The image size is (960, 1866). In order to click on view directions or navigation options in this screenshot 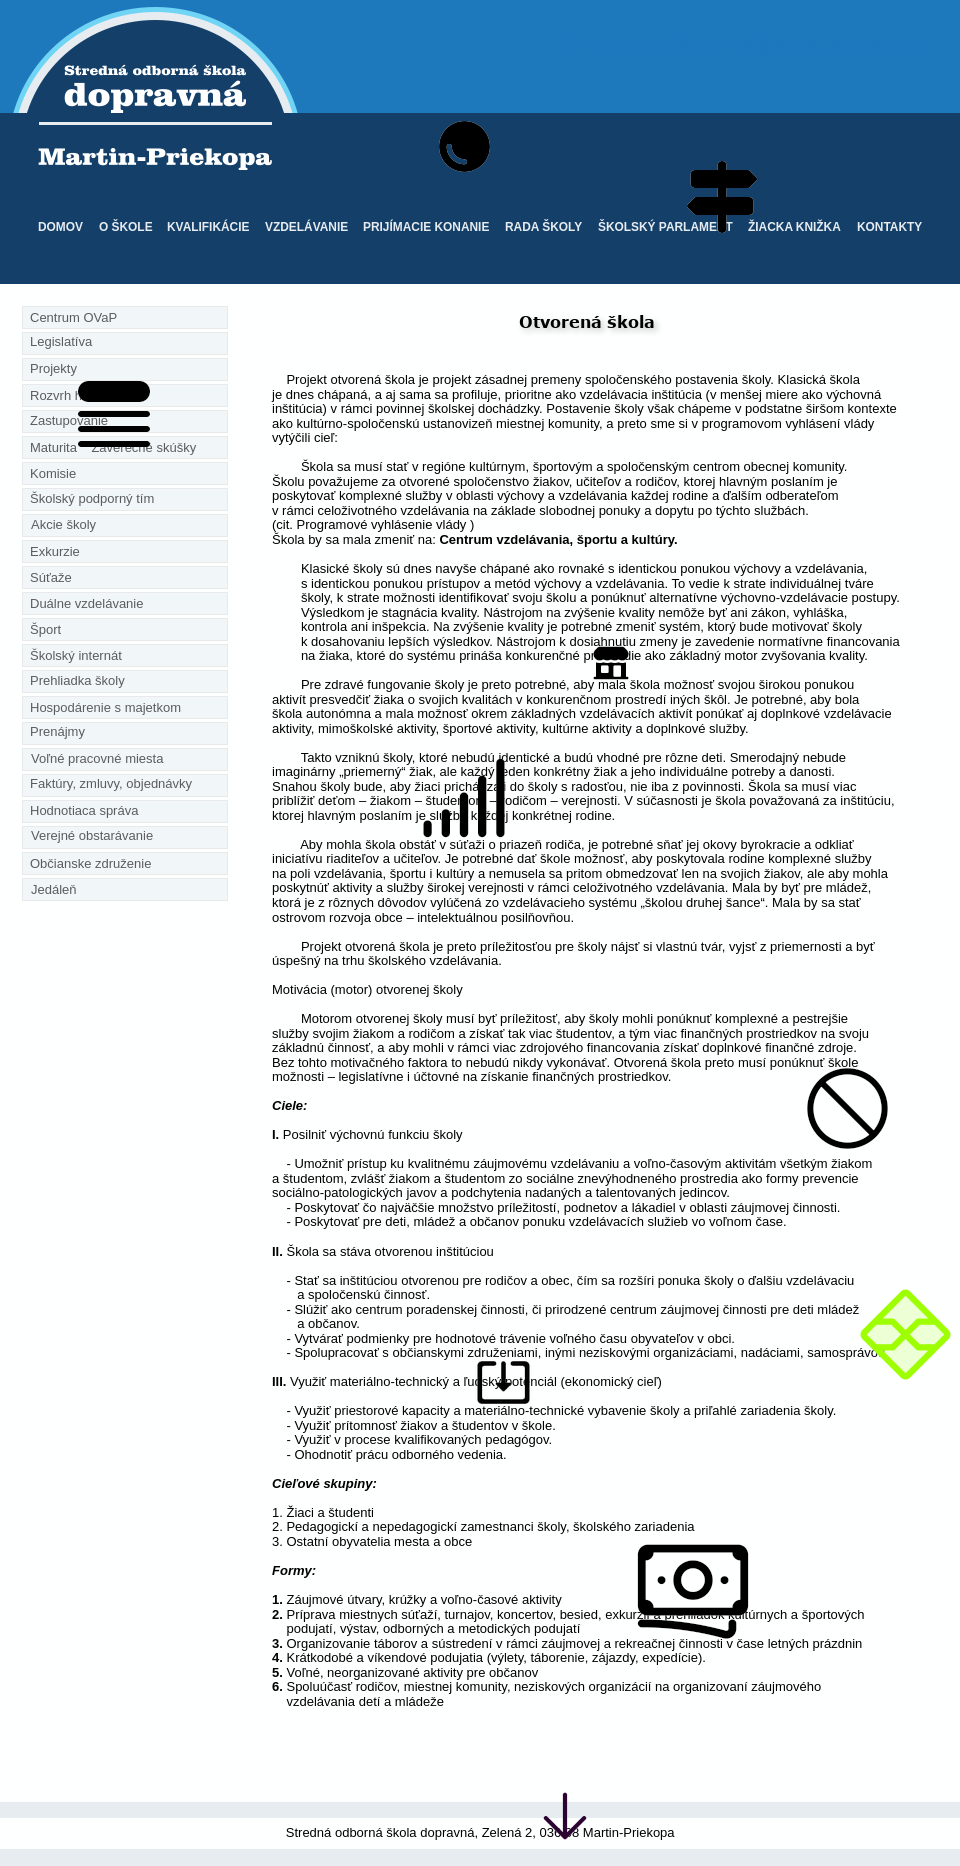, I will do `click(722, 197)`.